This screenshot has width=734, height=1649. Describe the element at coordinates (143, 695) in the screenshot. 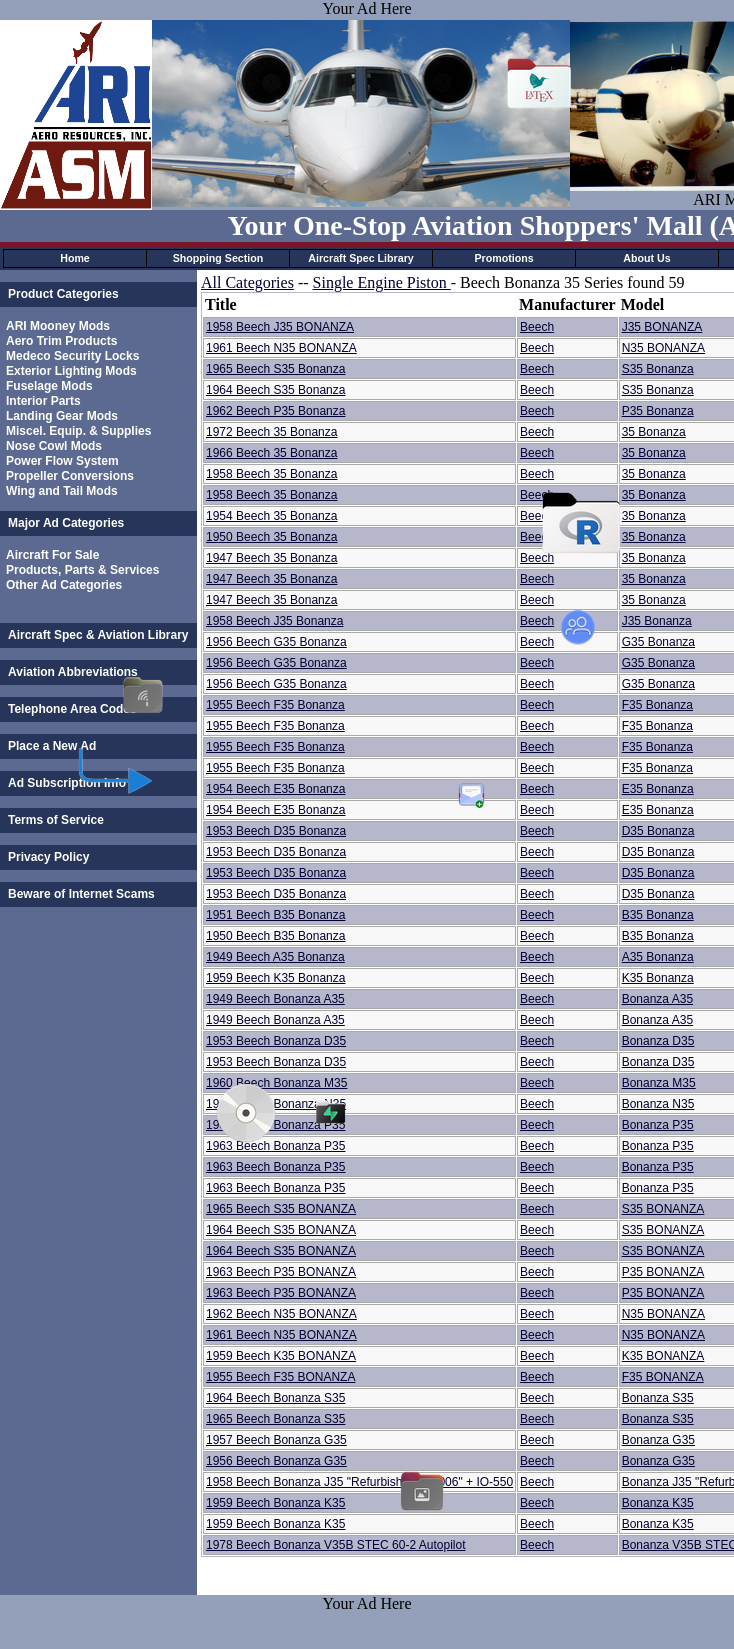

I see `open insync cloud sync folder` at that location.